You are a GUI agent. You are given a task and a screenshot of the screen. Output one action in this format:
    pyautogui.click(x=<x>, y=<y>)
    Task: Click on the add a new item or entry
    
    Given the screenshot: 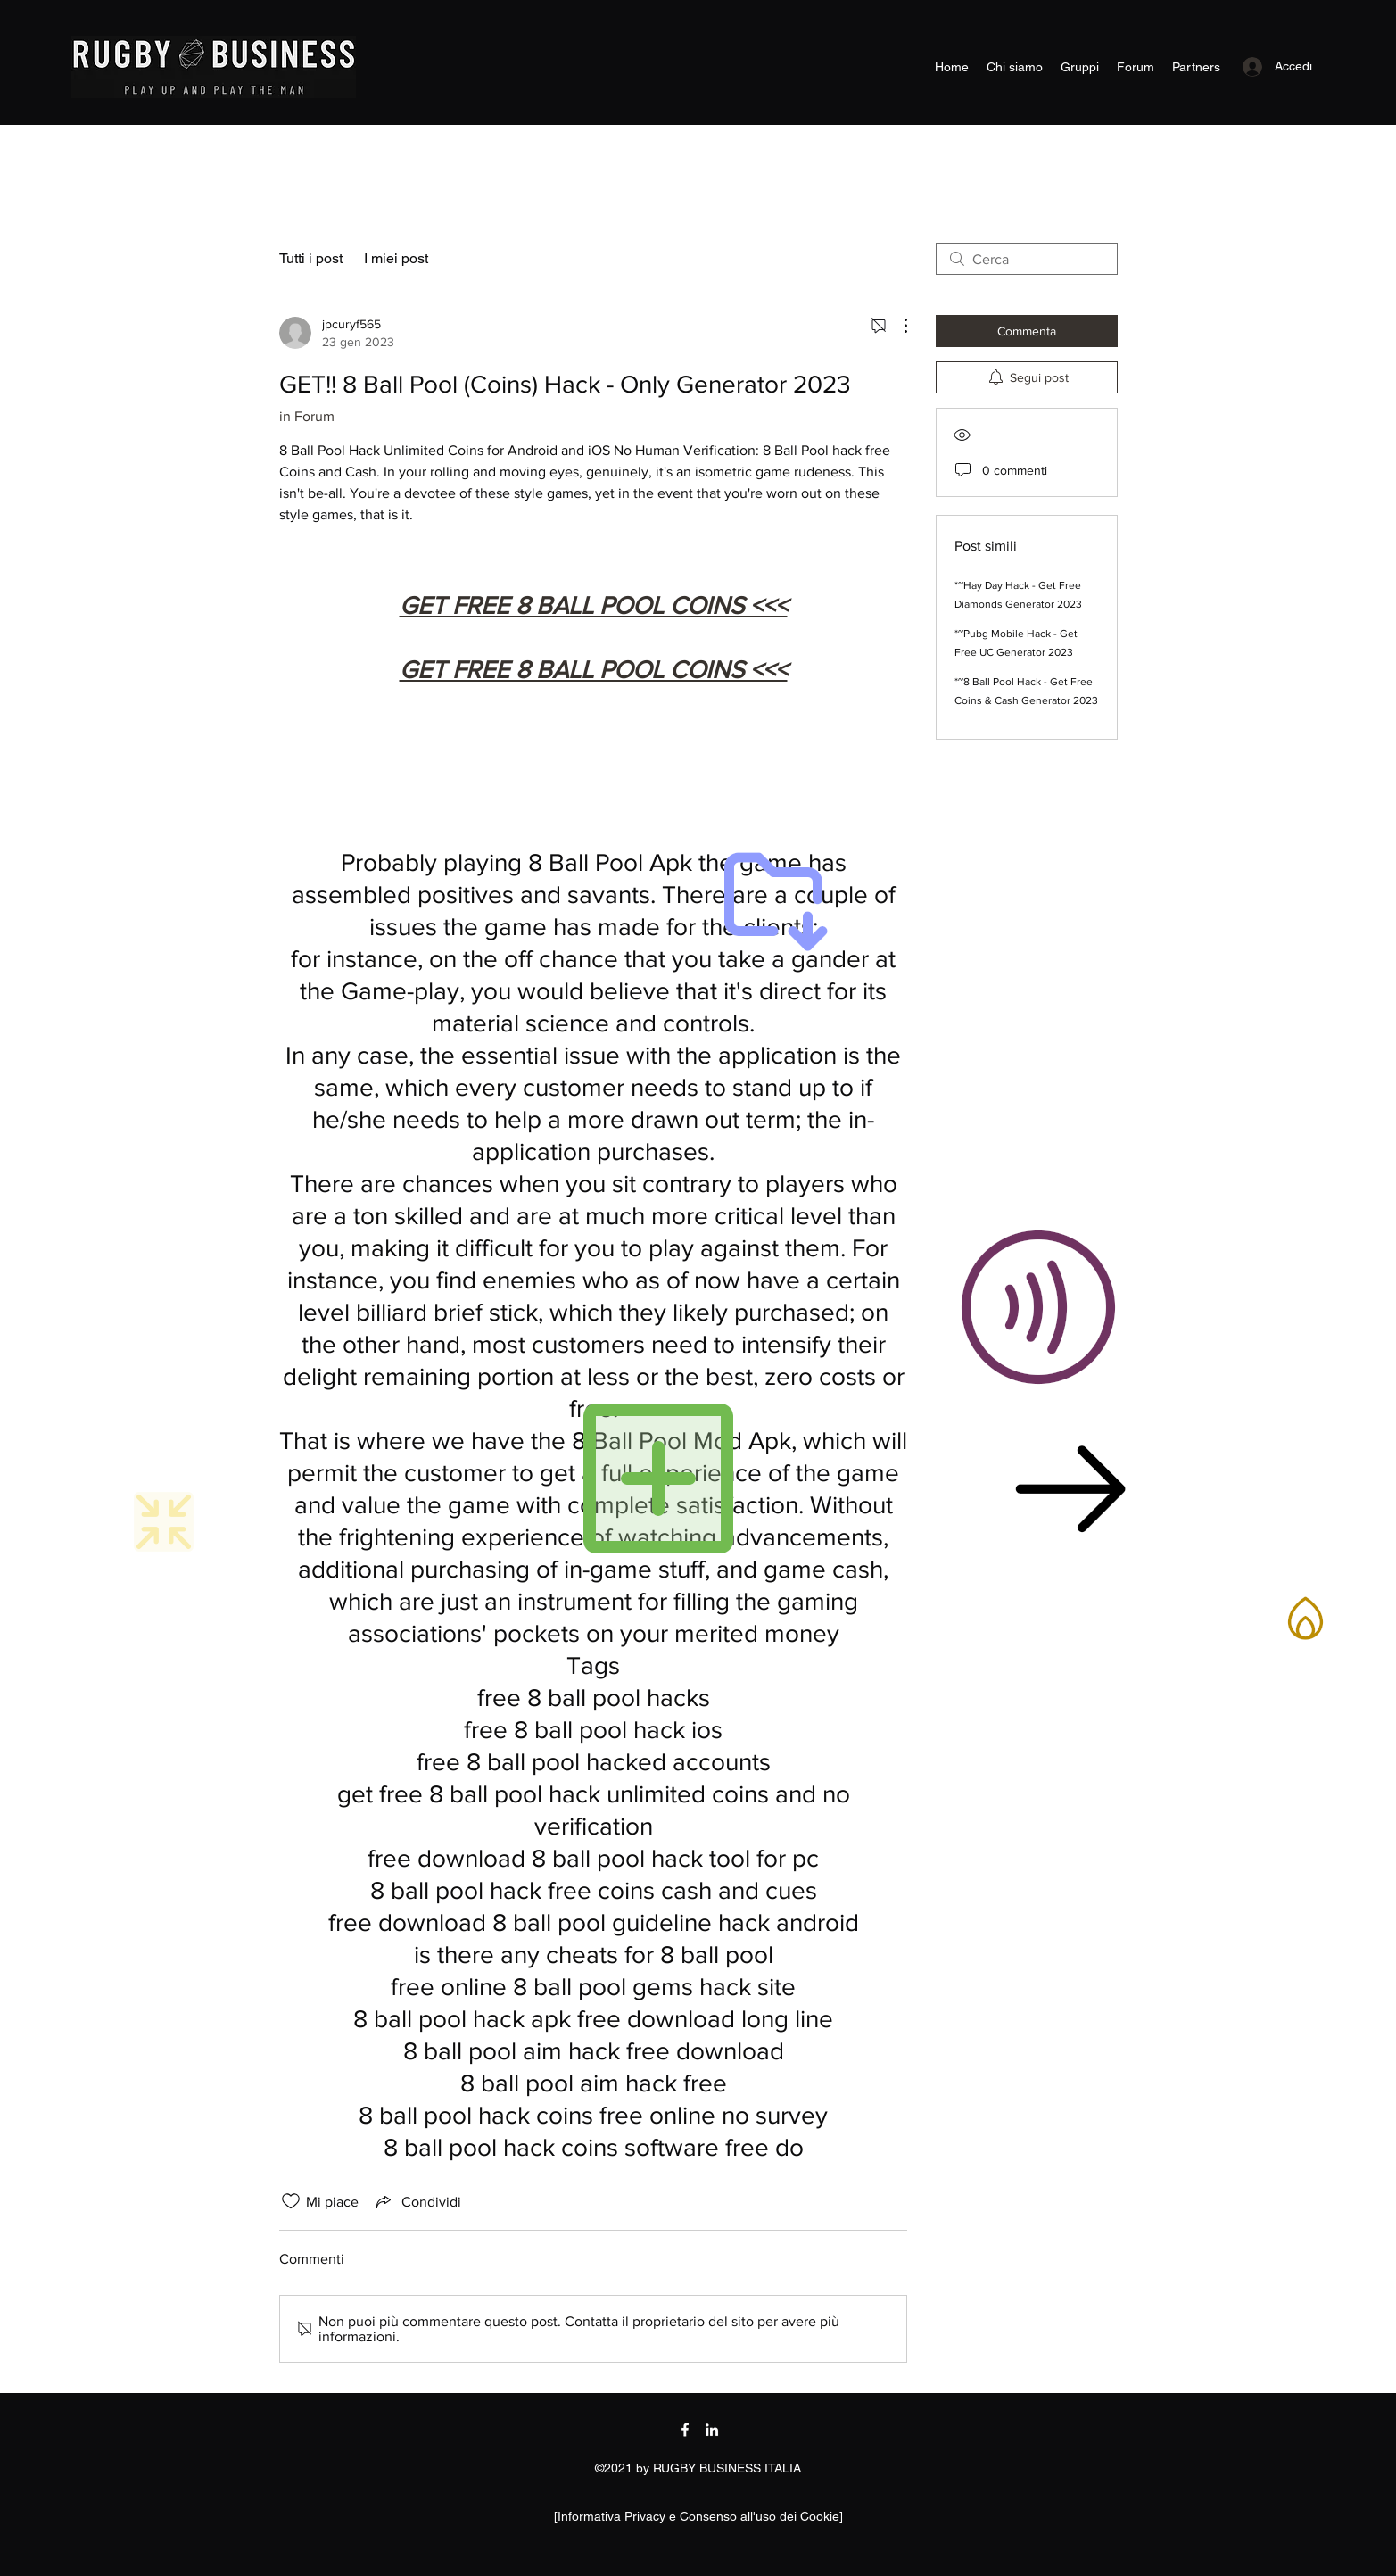 What is the action you would take?
    pyautogui.click(x=658, y=1479)
    